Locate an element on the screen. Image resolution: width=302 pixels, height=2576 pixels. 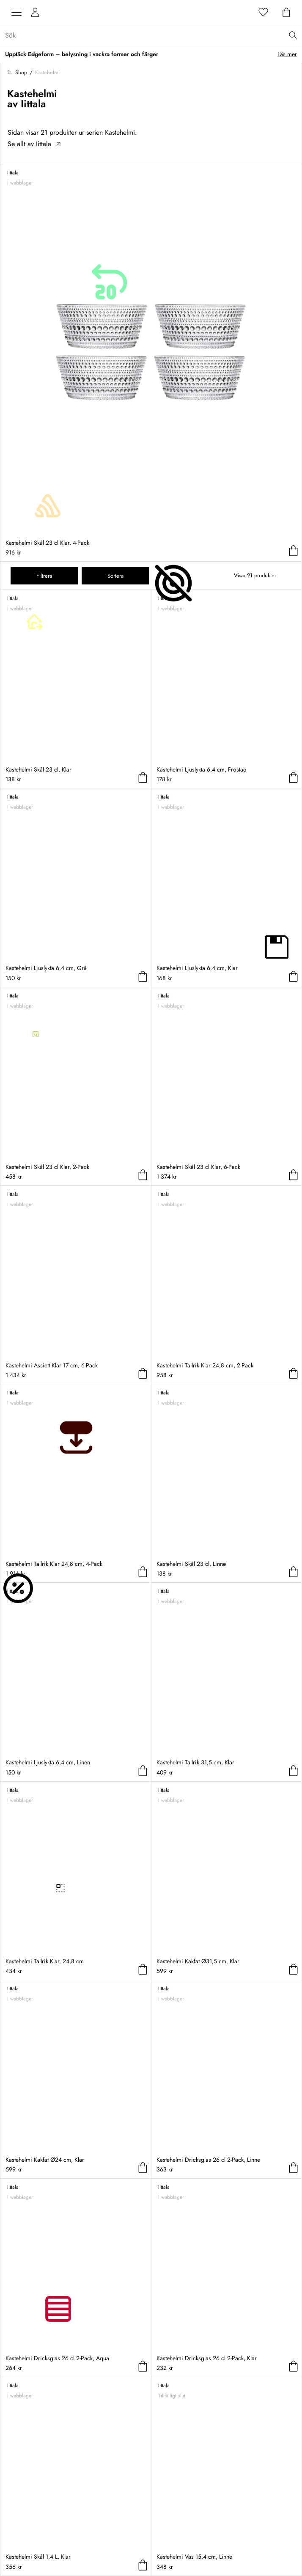
view available discounts or promotions is located at coordinates (18, 1588).